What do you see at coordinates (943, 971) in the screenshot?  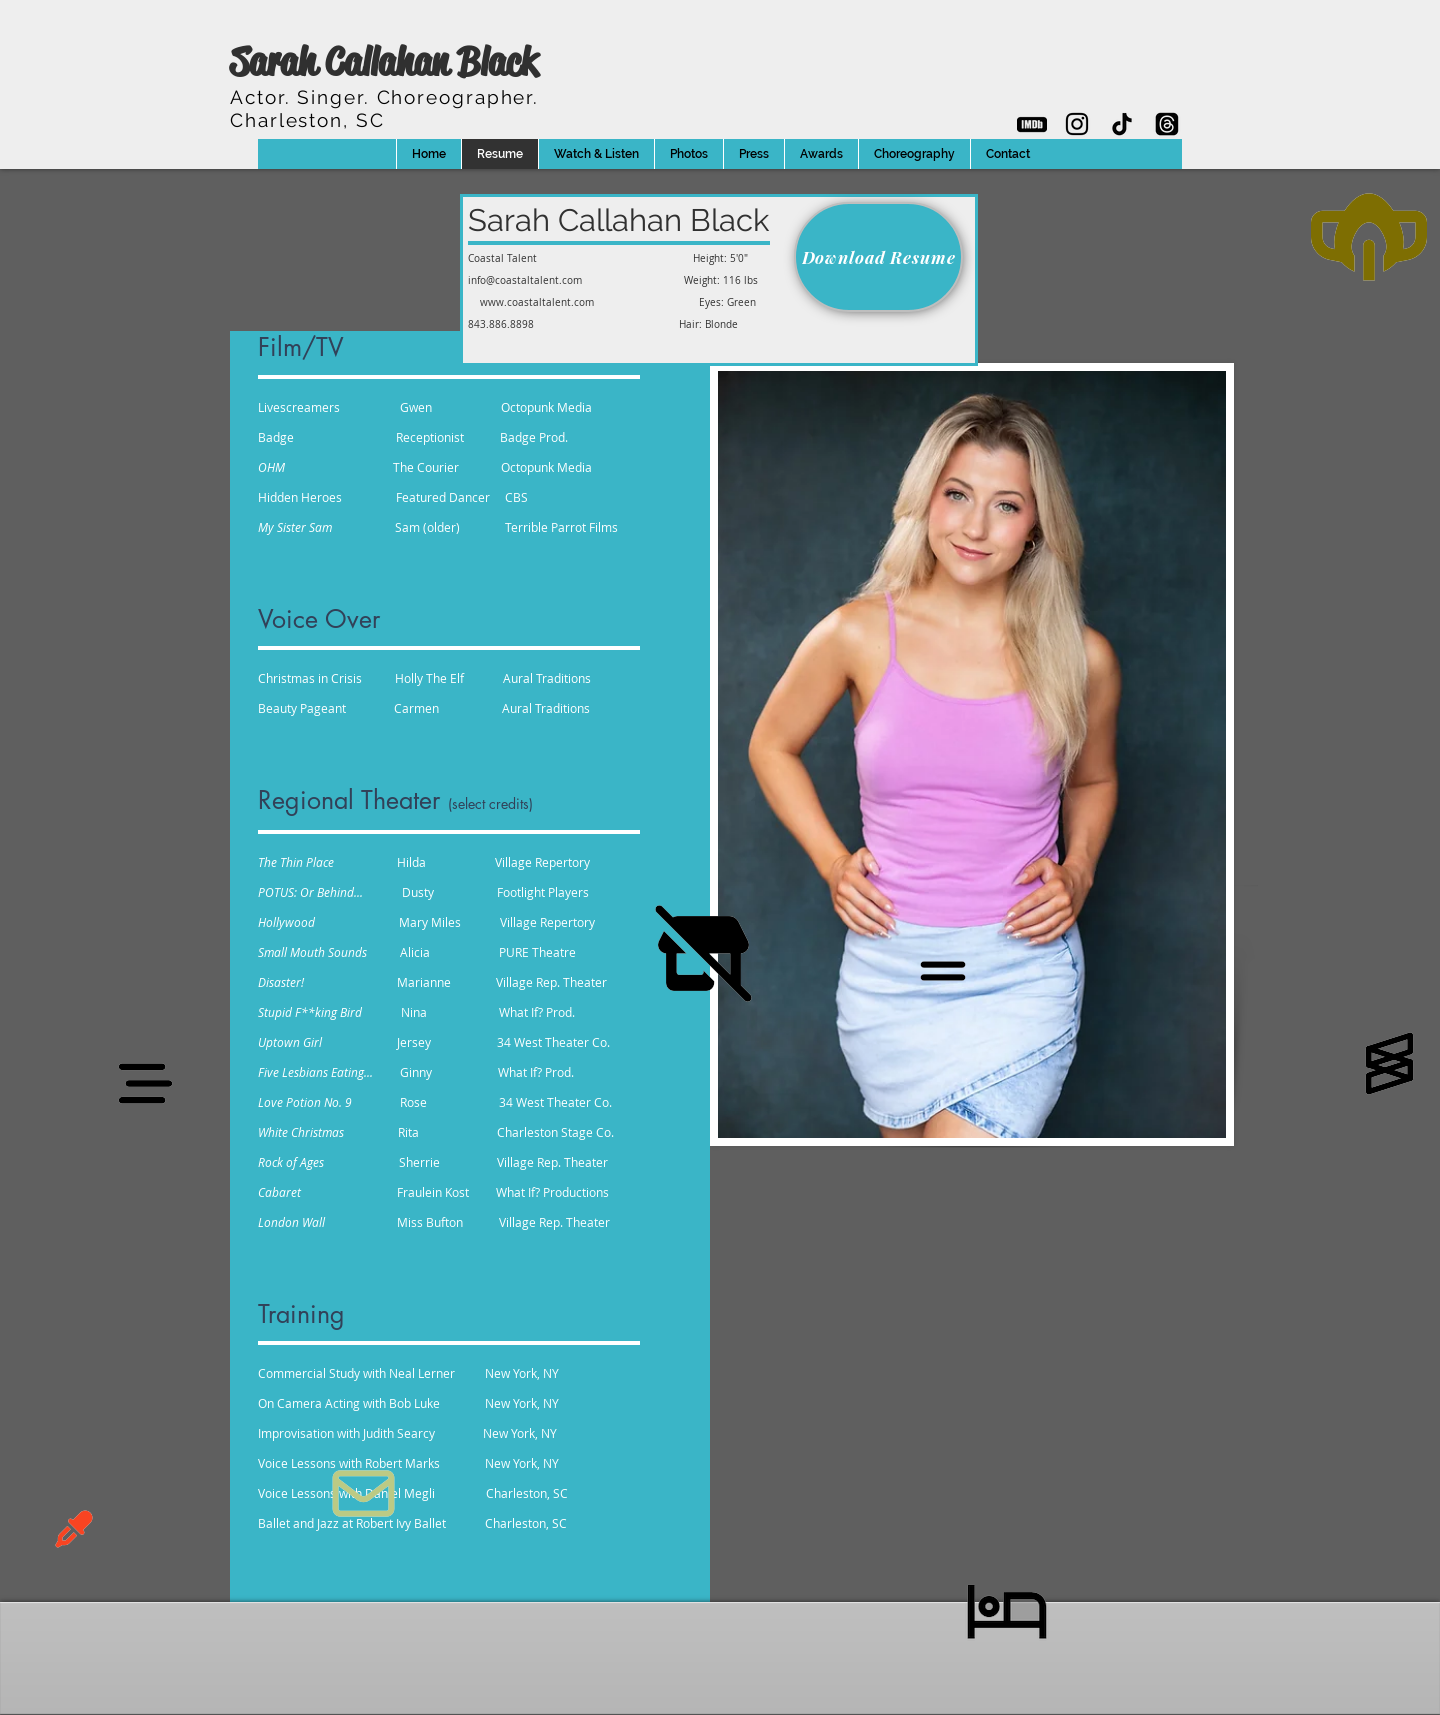 I see `drag to reorder or rearrange items` at bounding box center [943, 971].